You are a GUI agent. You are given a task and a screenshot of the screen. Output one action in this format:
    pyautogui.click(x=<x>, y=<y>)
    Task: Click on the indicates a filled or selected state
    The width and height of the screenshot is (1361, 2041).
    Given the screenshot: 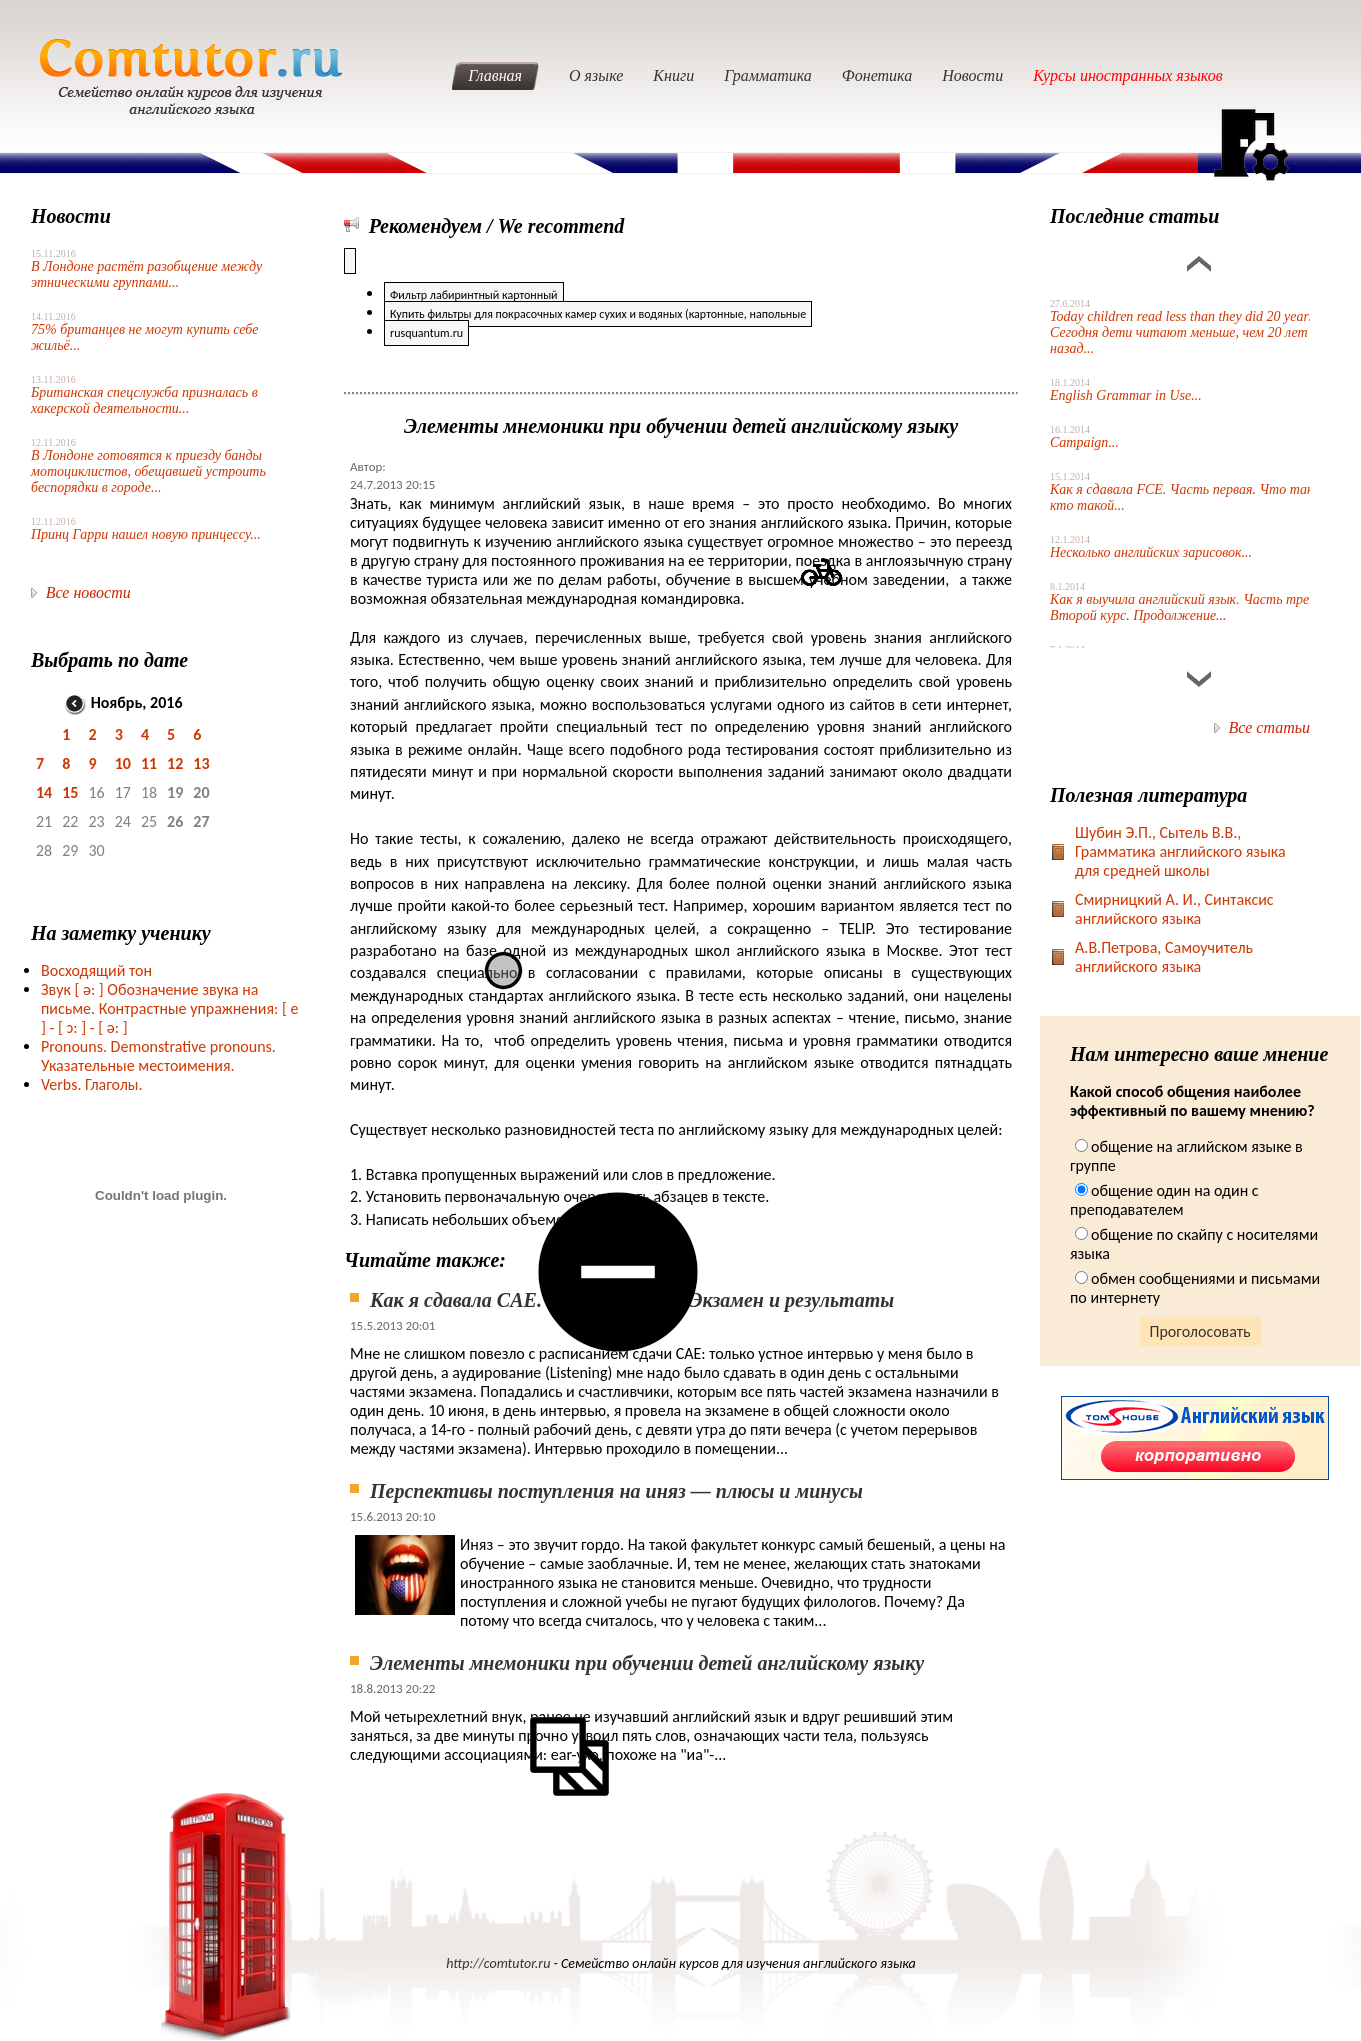 What is the action you would take?
    pyautogui.click(x=503, y=970)
    